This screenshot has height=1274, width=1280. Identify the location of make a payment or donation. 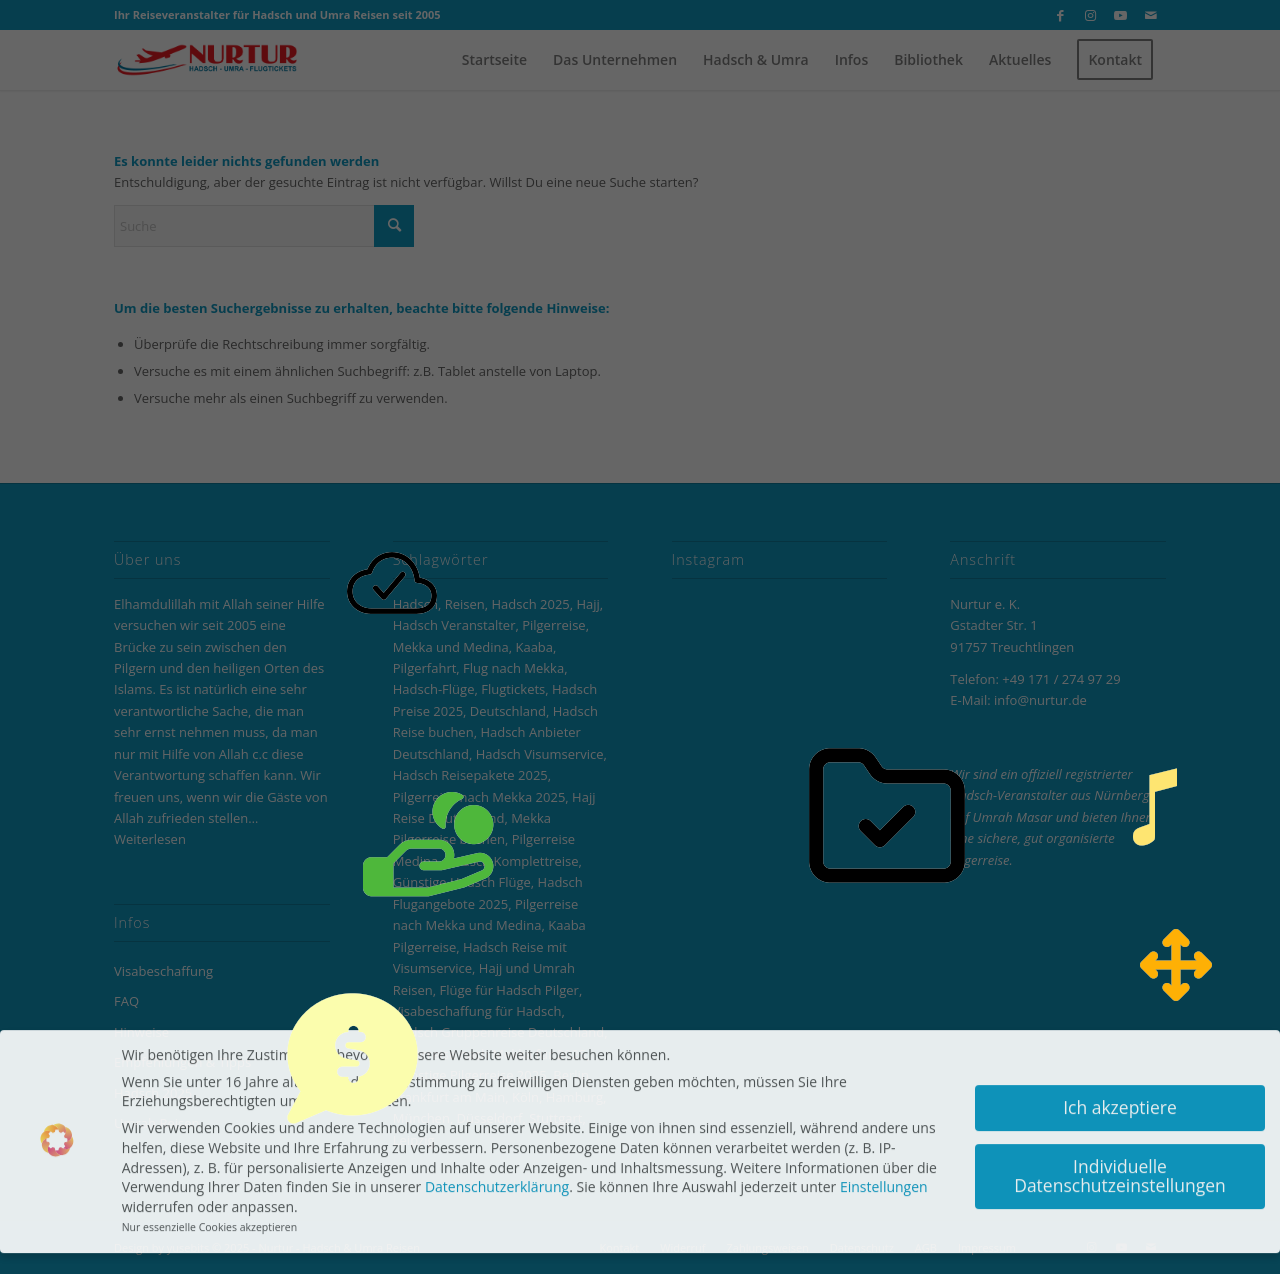
(432, 848).